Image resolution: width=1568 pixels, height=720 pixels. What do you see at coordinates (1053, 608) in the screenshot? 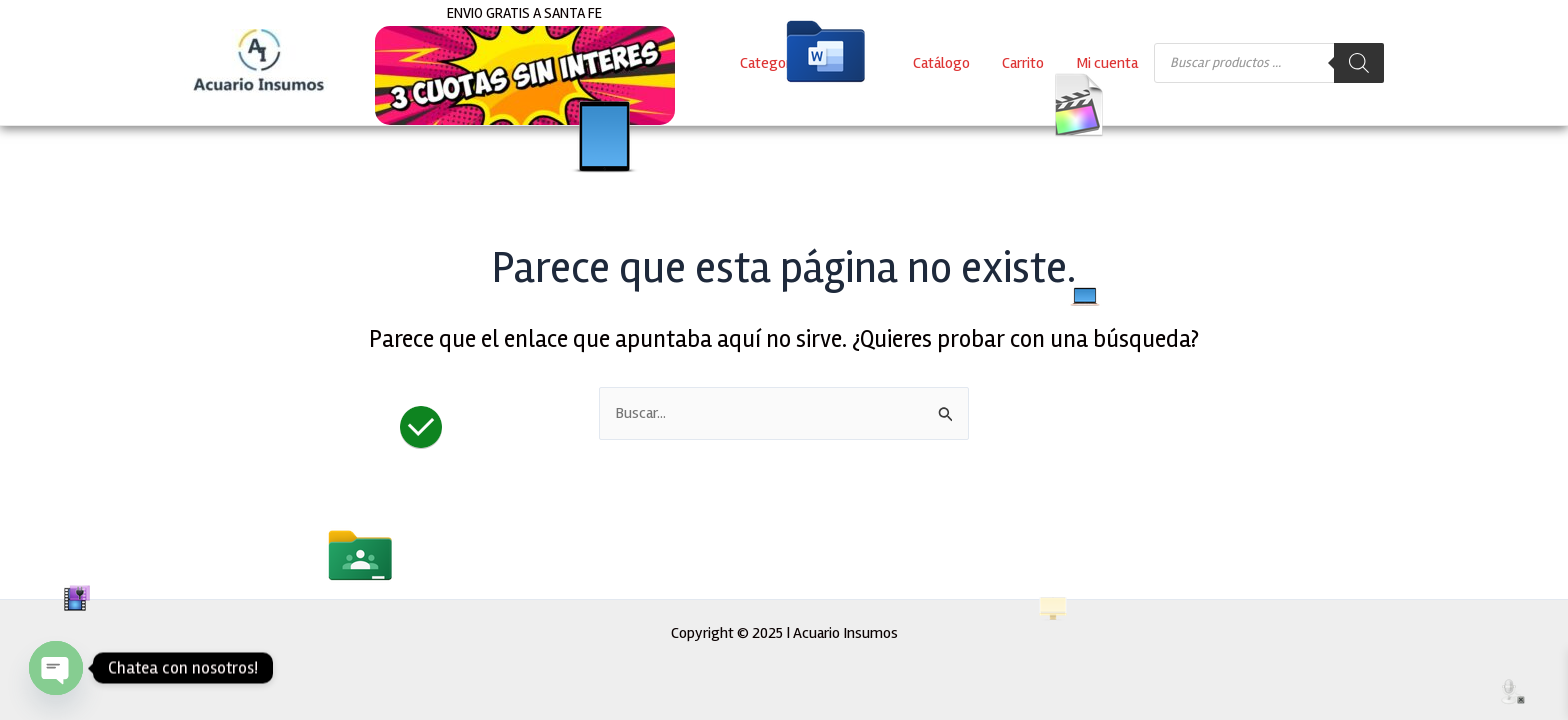
I see `select yellow iMac as device type` at bounding box center [1053, 608].